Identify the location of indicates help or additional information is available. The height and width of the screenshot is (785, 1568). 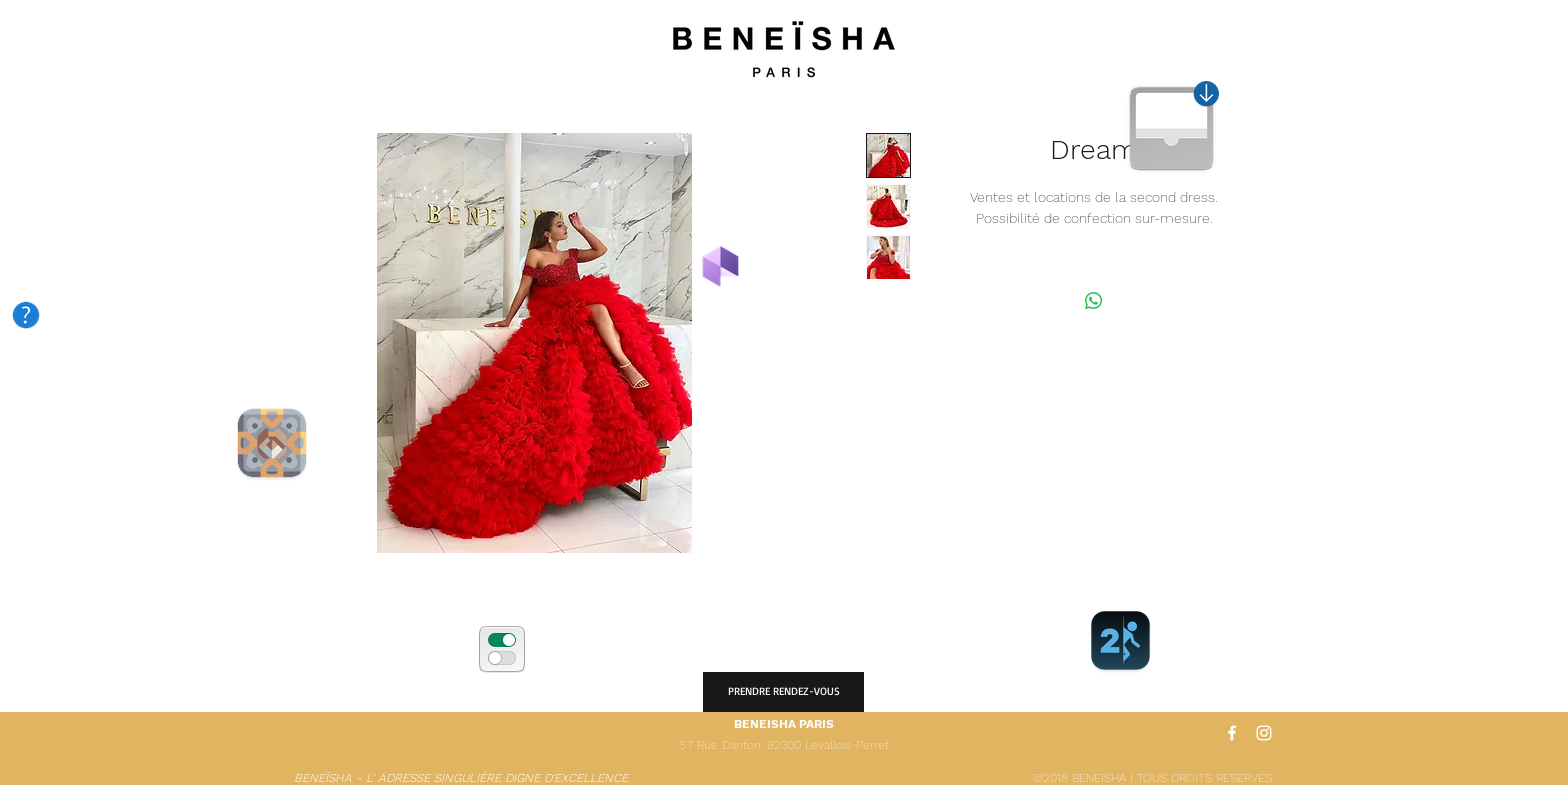
(26, 315).